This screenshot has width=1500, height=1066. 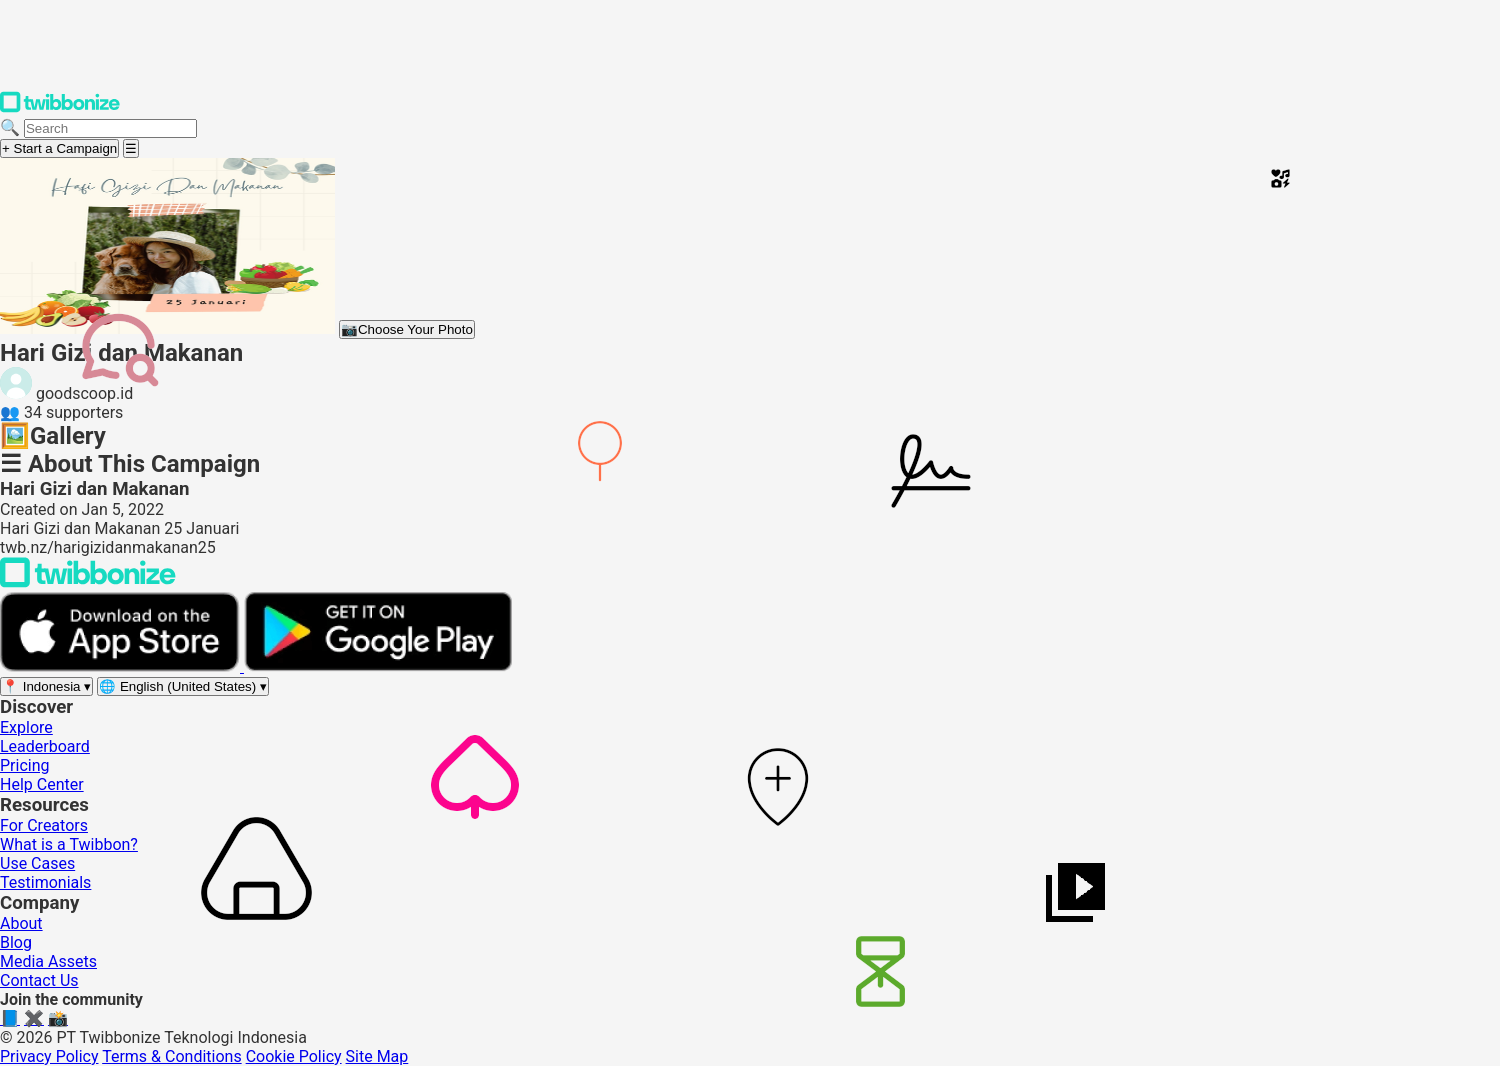 I want to click on spade suit symbol for card games, so click(x=475, y=775).